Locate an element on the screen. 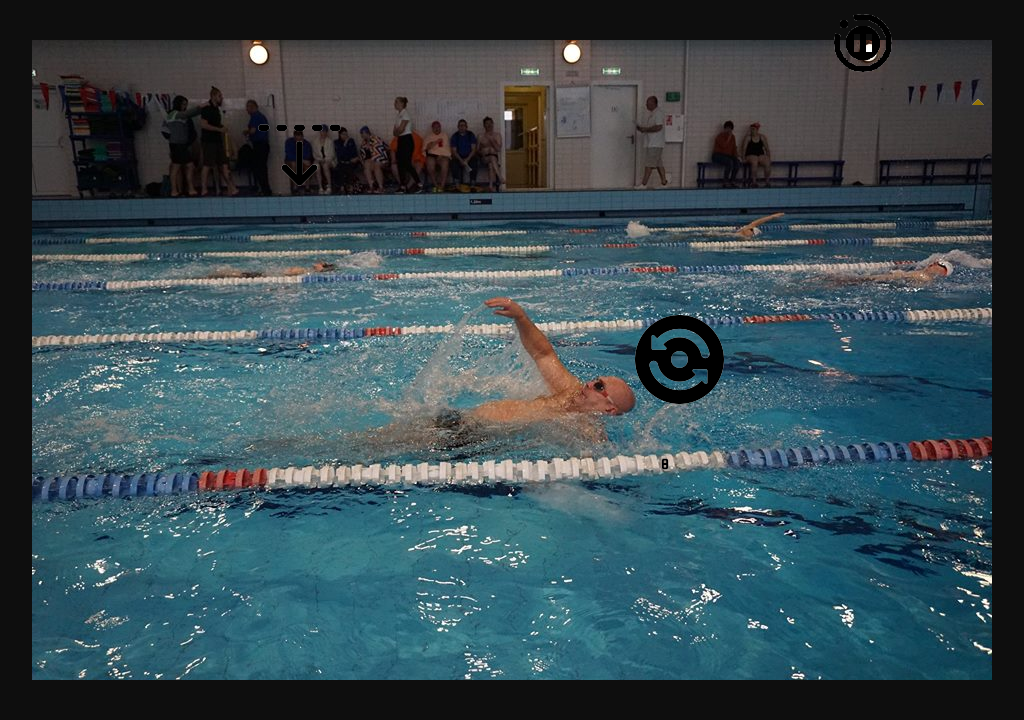 The width and height of the screenshot is (1024, 720). expand a collapsed section is located at coordinates (978, 102).